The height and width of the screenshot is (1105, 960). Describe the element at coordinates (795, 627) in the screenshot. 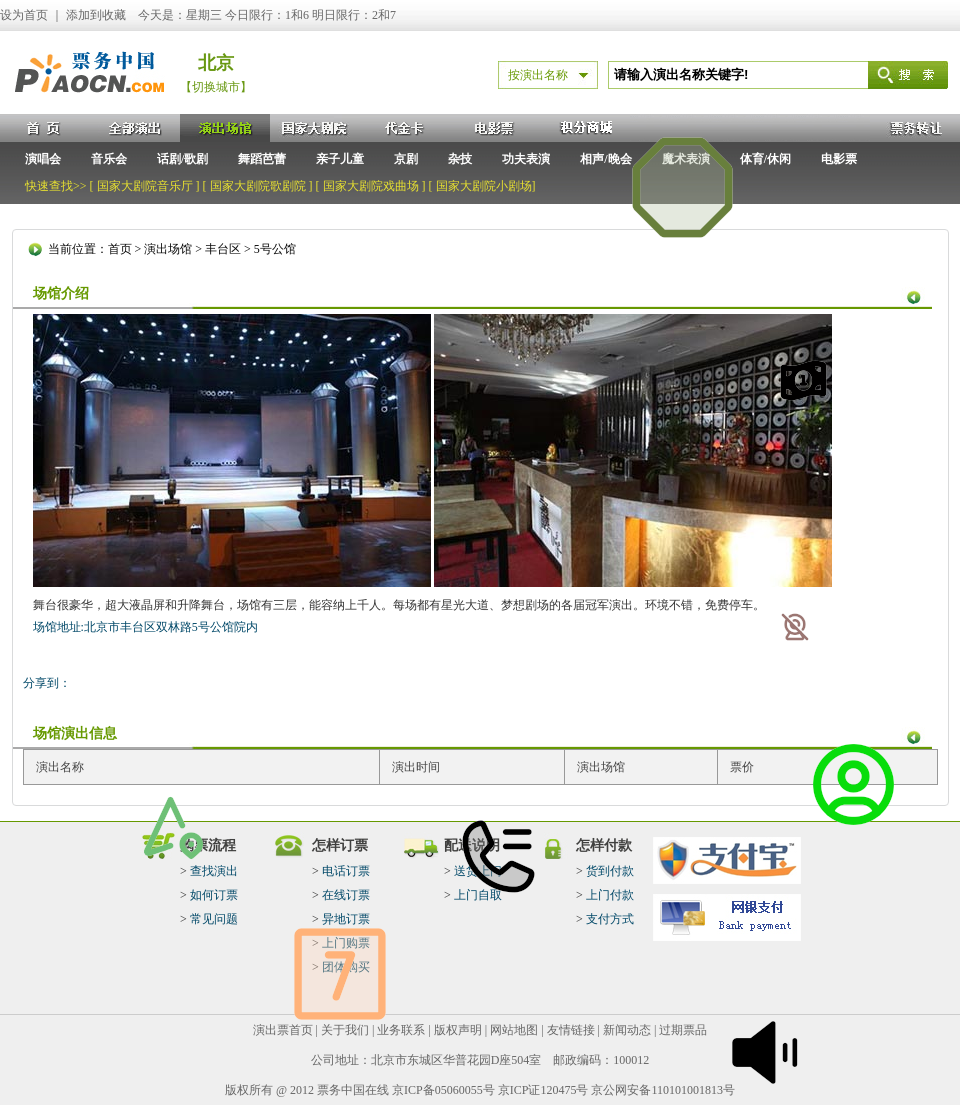

I see `disable webcam` at that location.